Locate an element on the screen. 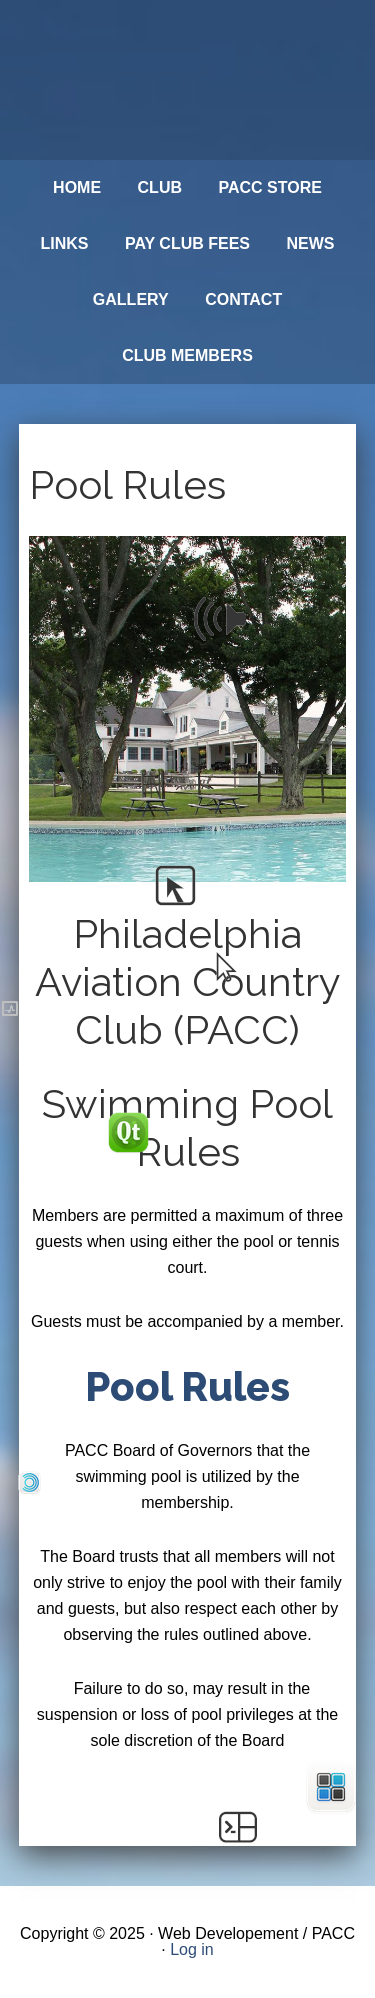 This screenshot has height=1998, width=375. launch qt creator for ubuntu development is located at coordinates (128, 1132).